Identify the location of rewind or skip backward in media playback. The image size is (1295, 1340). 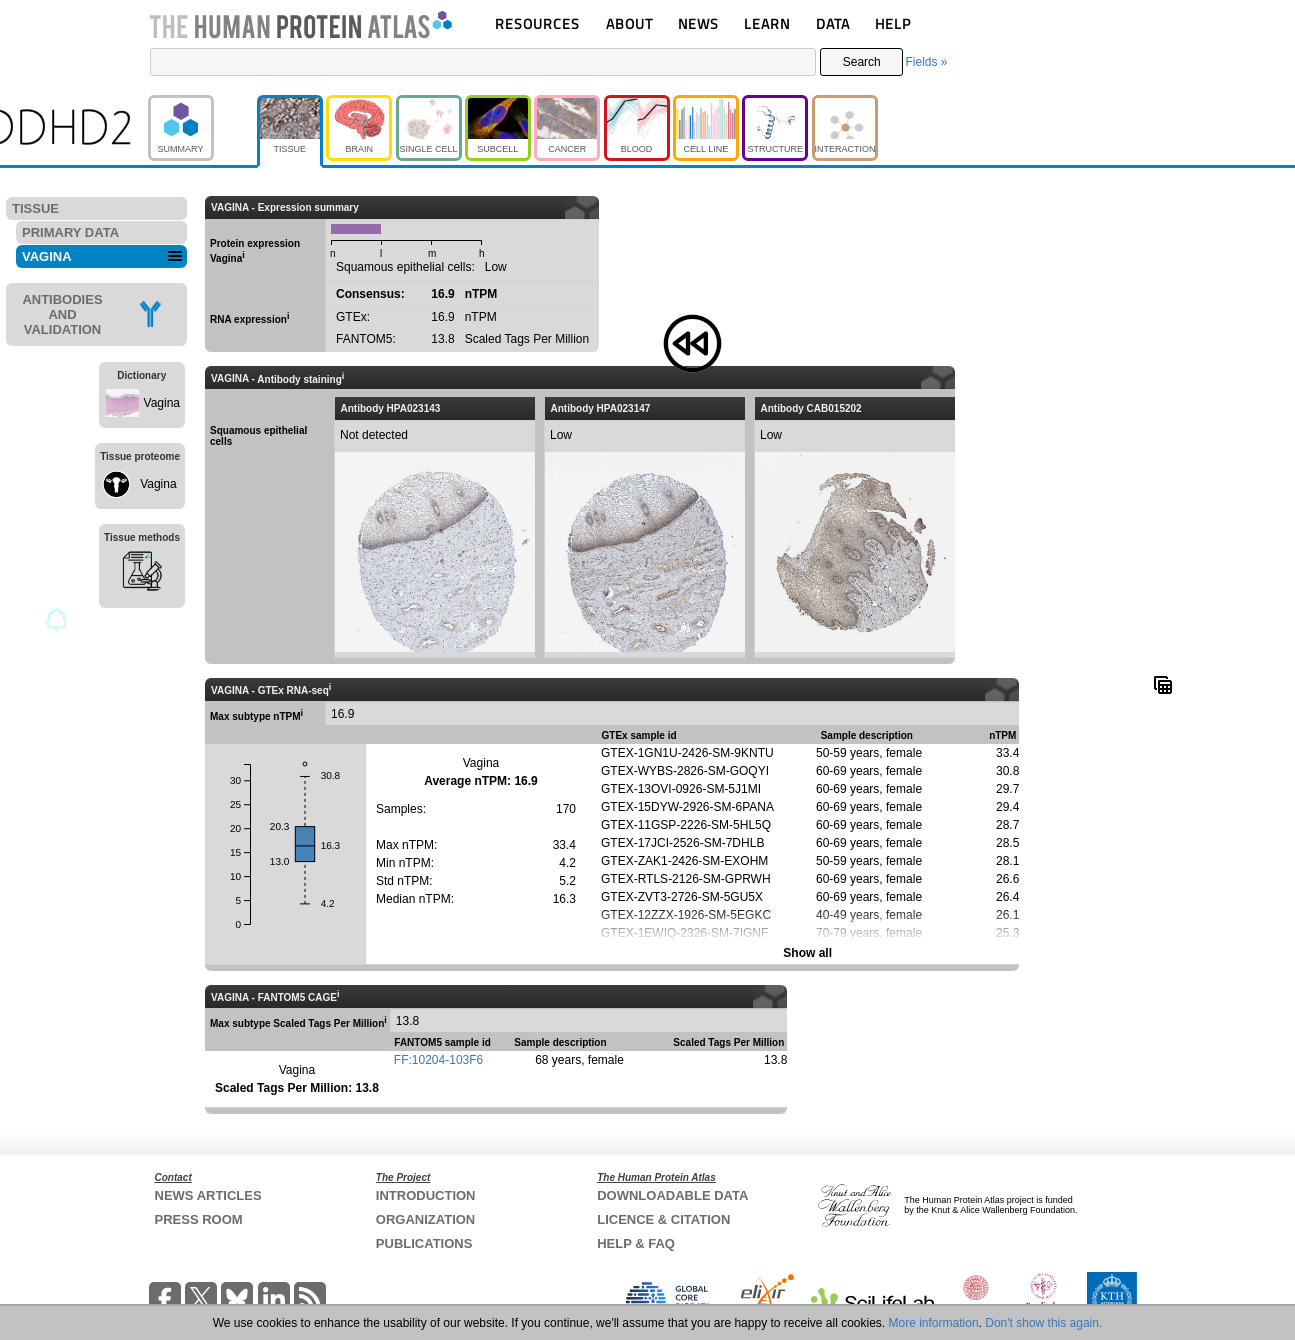
(692, 343).